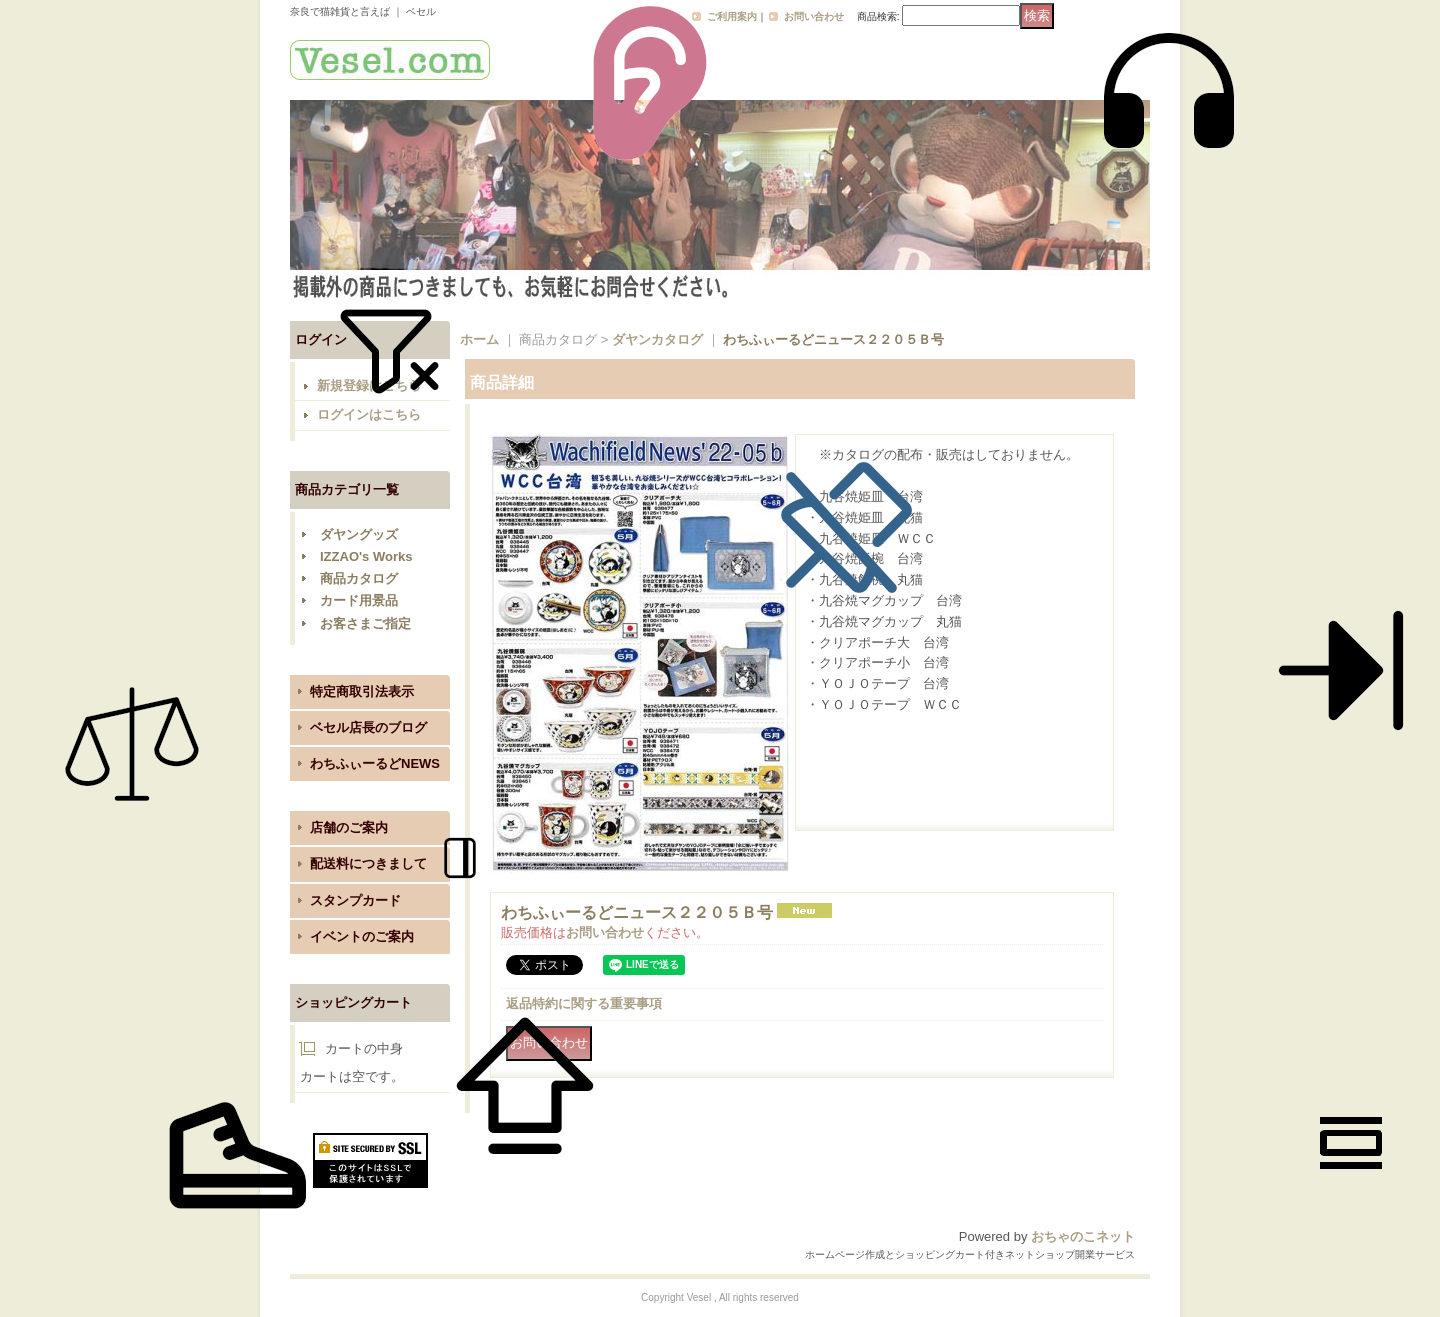  What do you see at coordinates (841, 532) in the screenshot?
I see `unpin an item from its current position` at bounding box center [841, 532].